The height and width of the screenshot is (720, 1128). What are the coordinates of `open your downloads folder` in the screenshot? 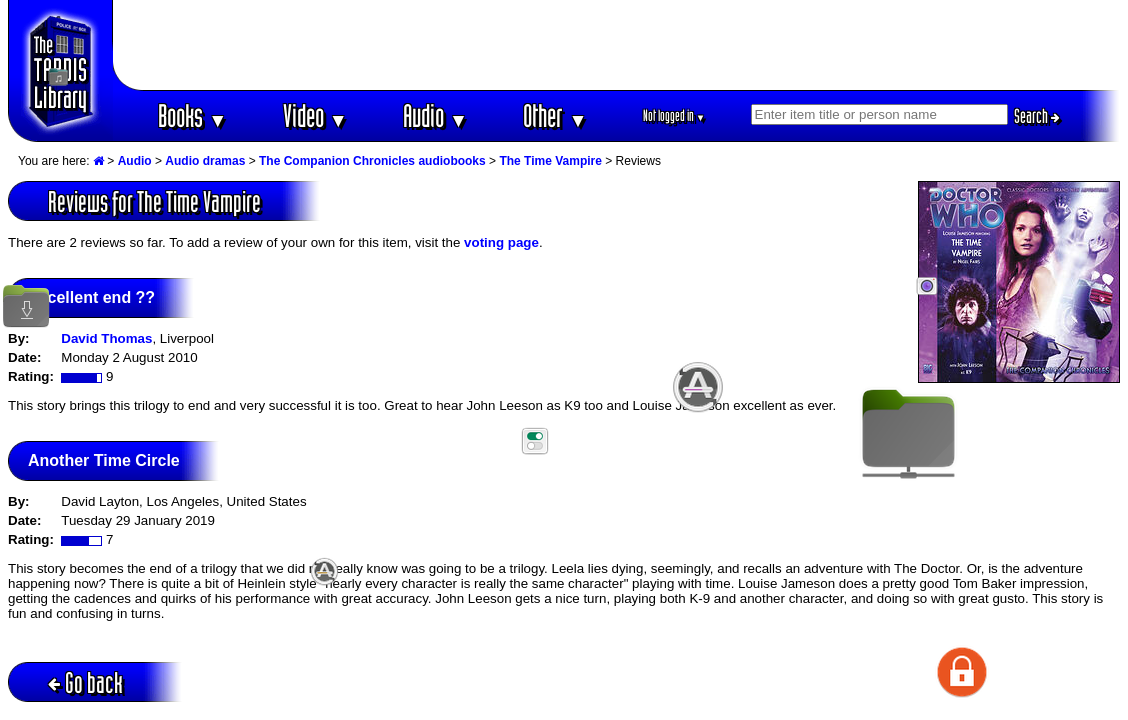 It's located at (26, 306).